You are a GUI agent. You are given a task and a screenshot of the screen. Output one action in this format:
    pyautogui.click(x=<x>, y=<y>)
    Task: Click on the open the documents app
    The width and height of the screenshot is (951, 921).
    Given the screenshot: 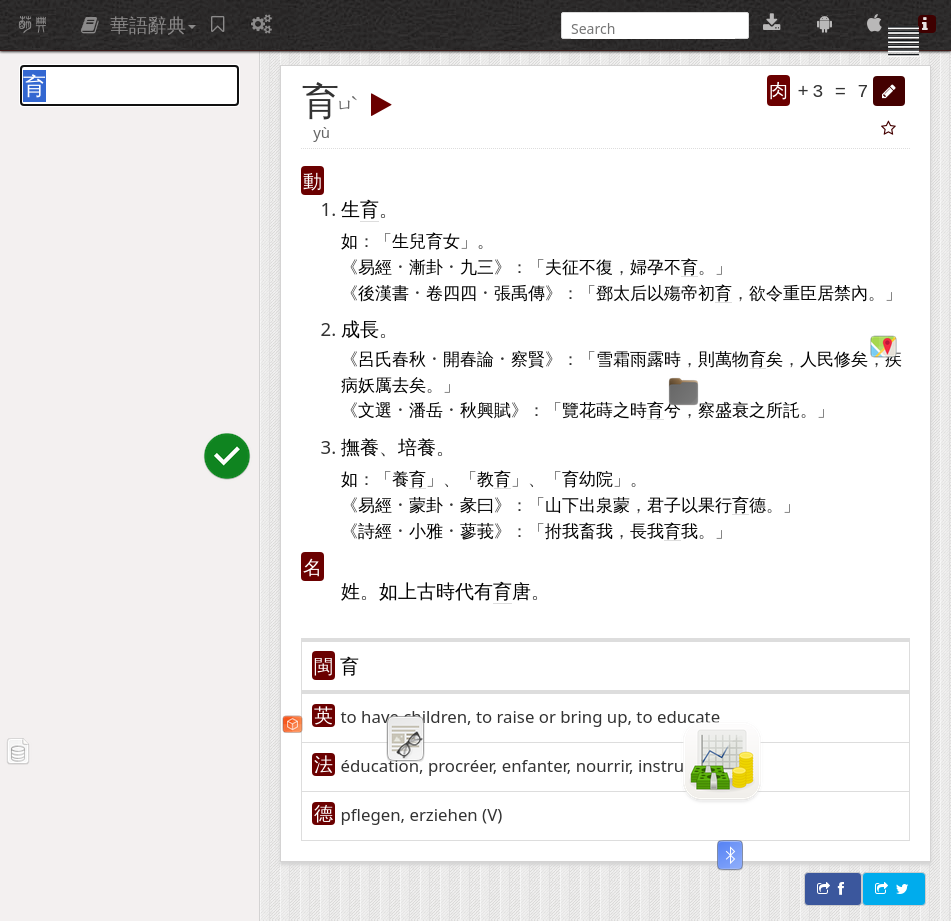 What is the action you would take?
    pyautogui.click(x=405, y=738)
    